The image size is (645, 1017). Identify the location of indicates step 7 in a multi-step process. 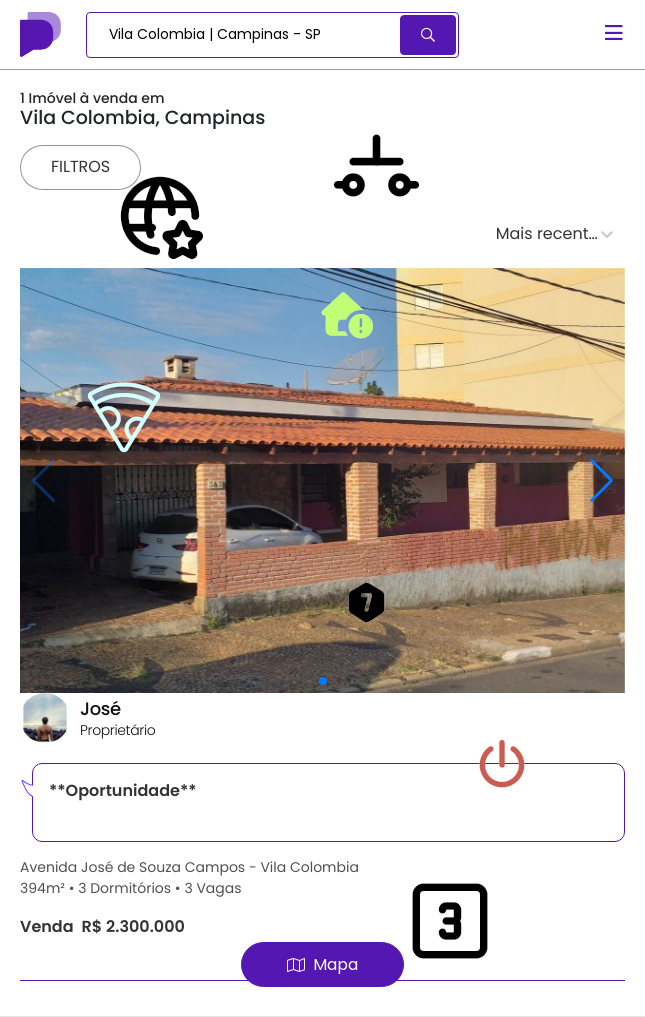
(366, 602).